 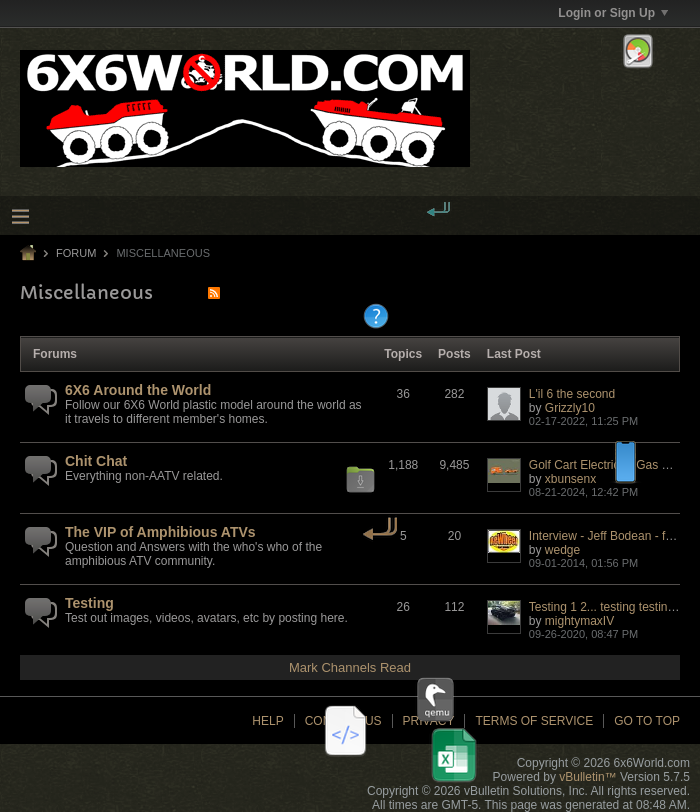 I want to click on reply to all recipients of an email, so click(x=438, y=209).